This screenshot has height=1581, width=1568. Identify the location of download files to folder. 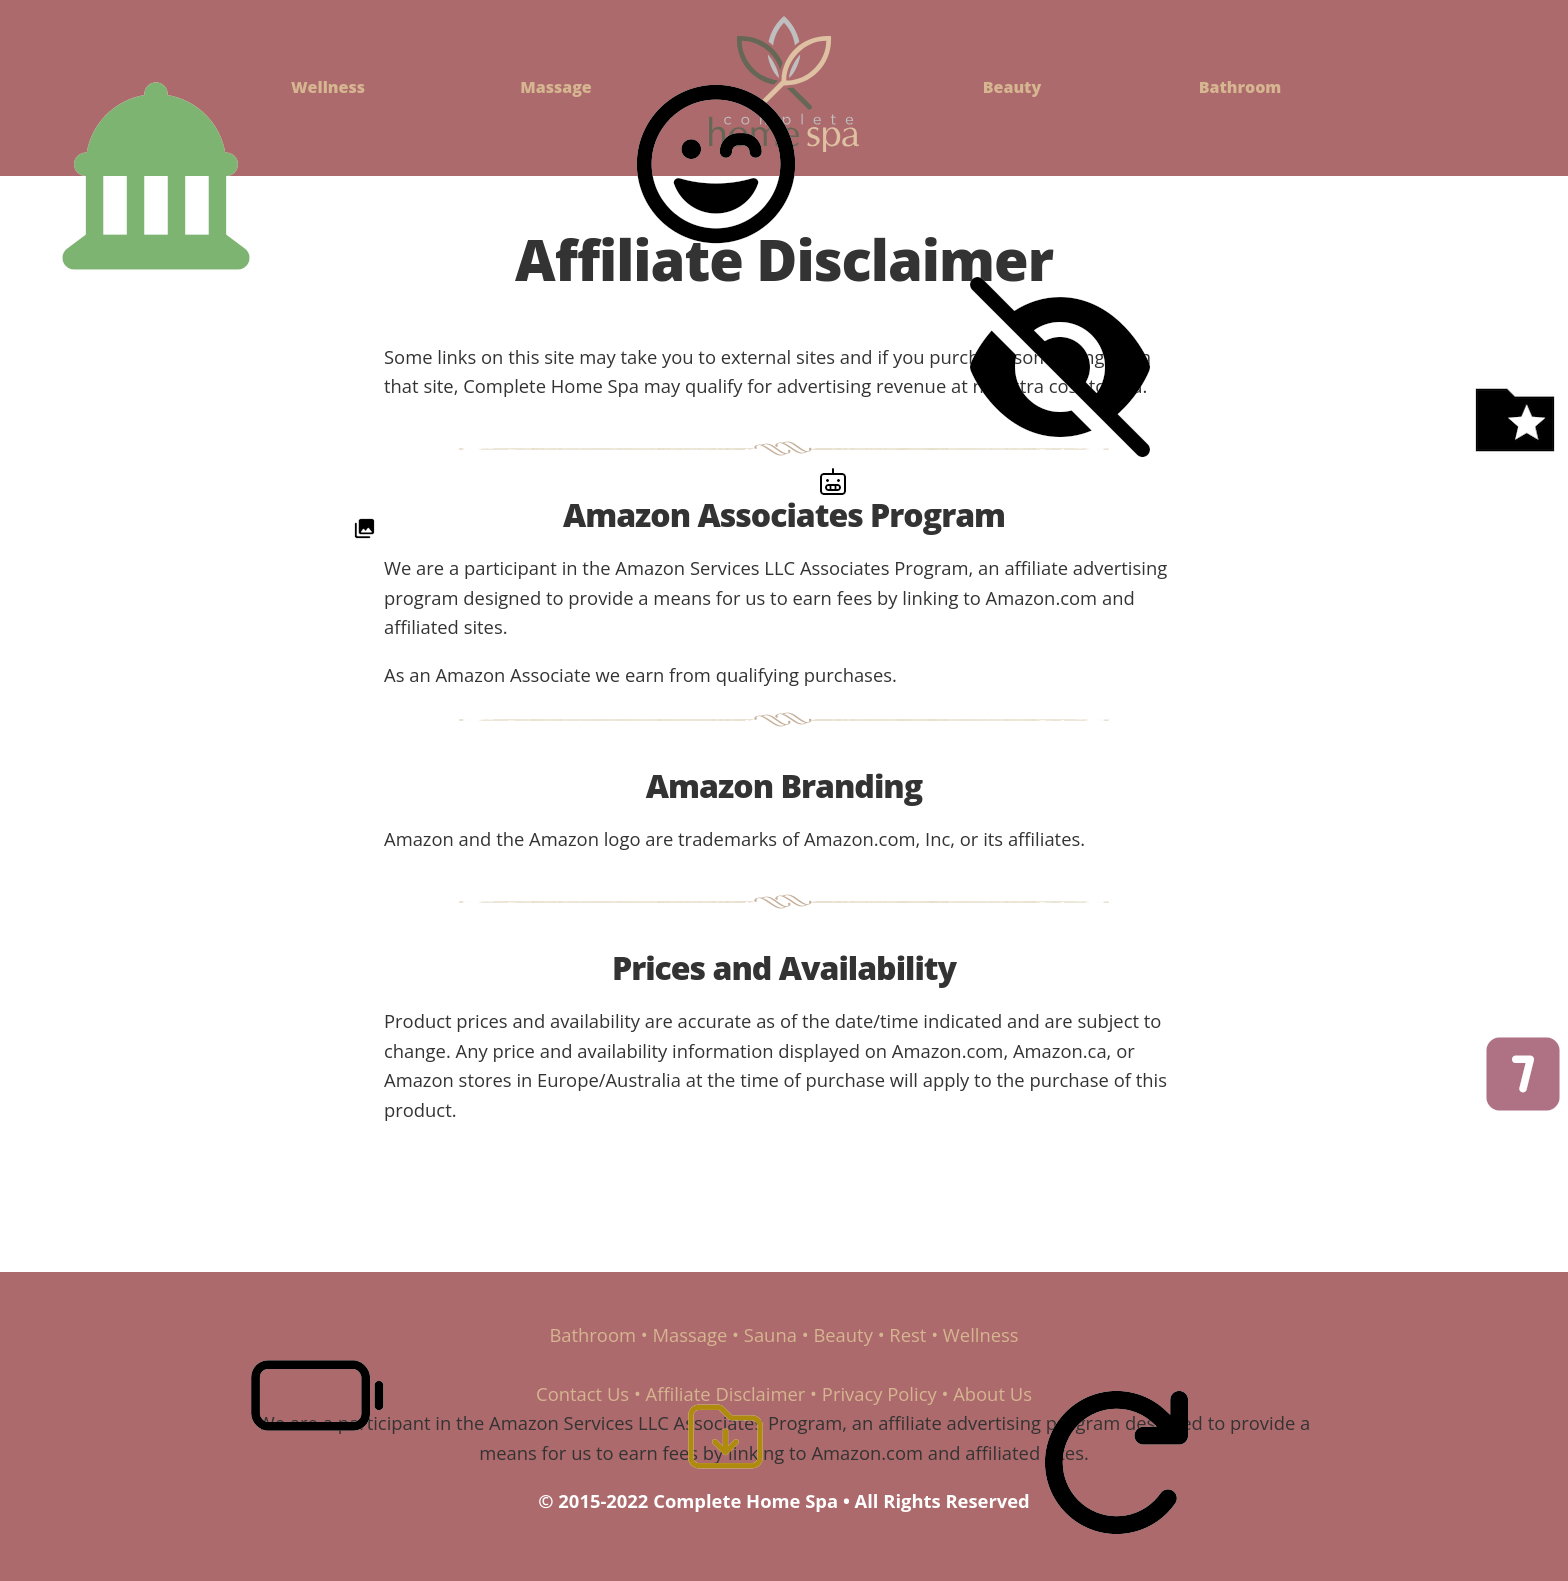
(725, 1436).